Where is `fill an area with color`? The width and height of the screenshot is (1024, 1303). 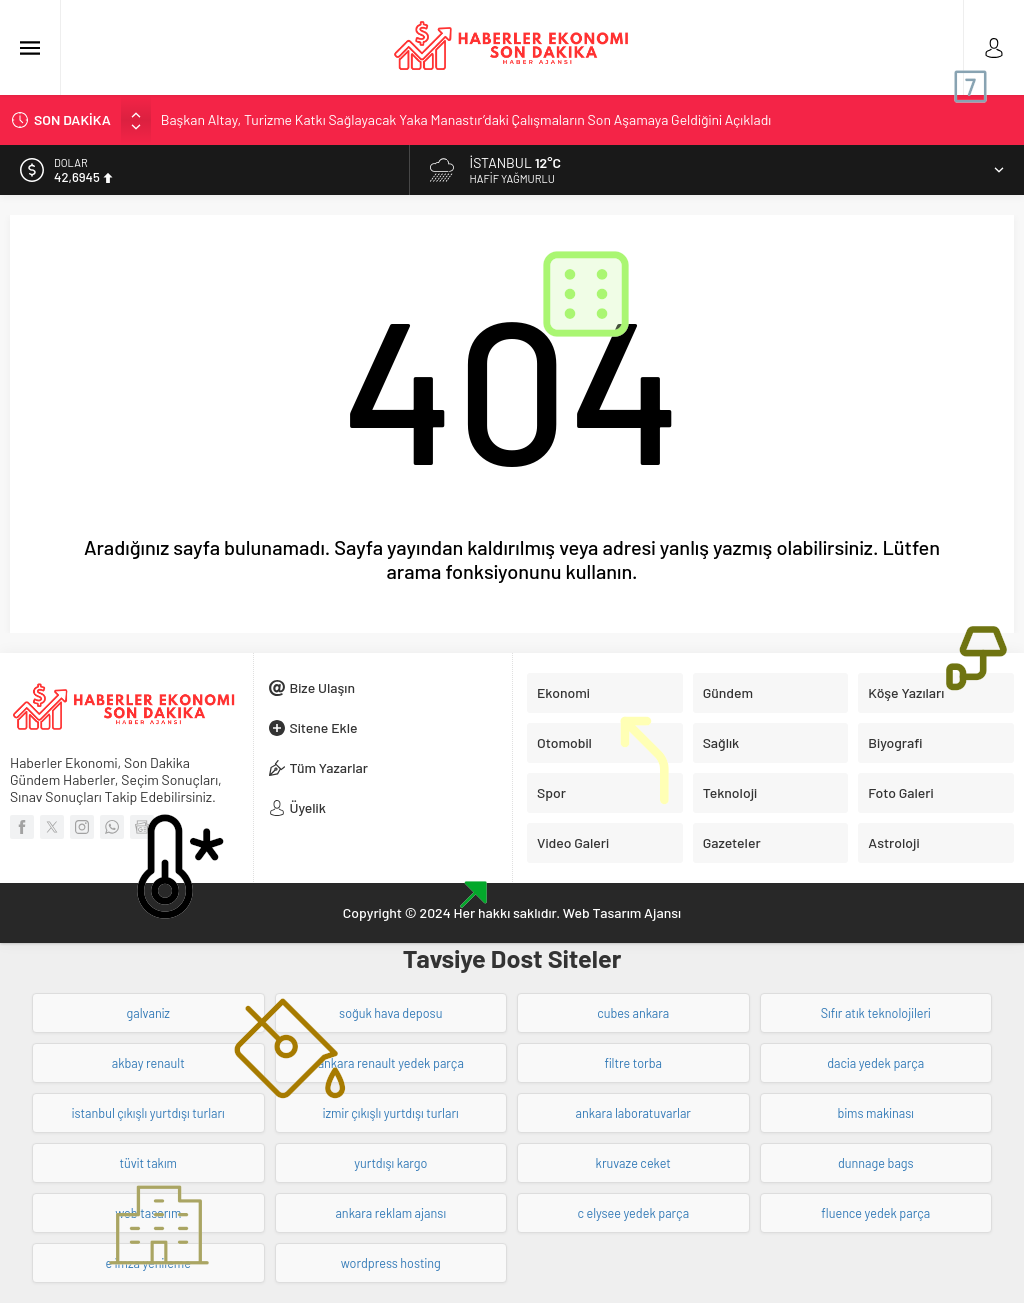 fill an area with color is located at coordinates (288, 1052).